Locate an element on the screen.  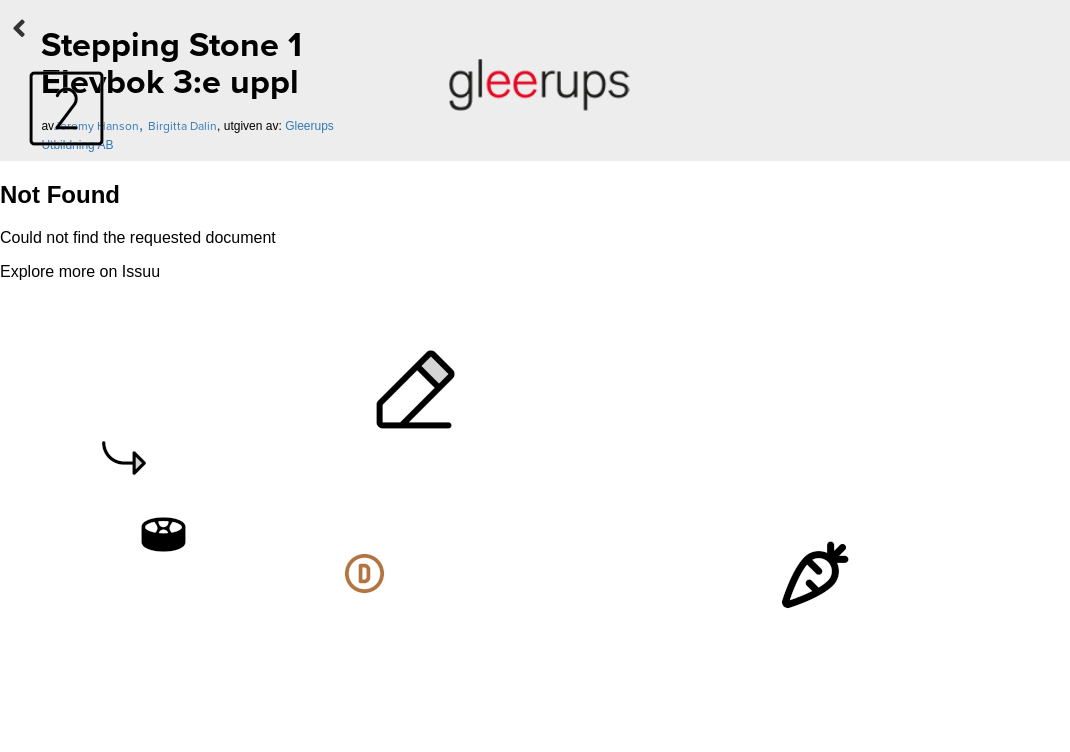
browse vegetable or produce category is located at coordinates (814, 576).